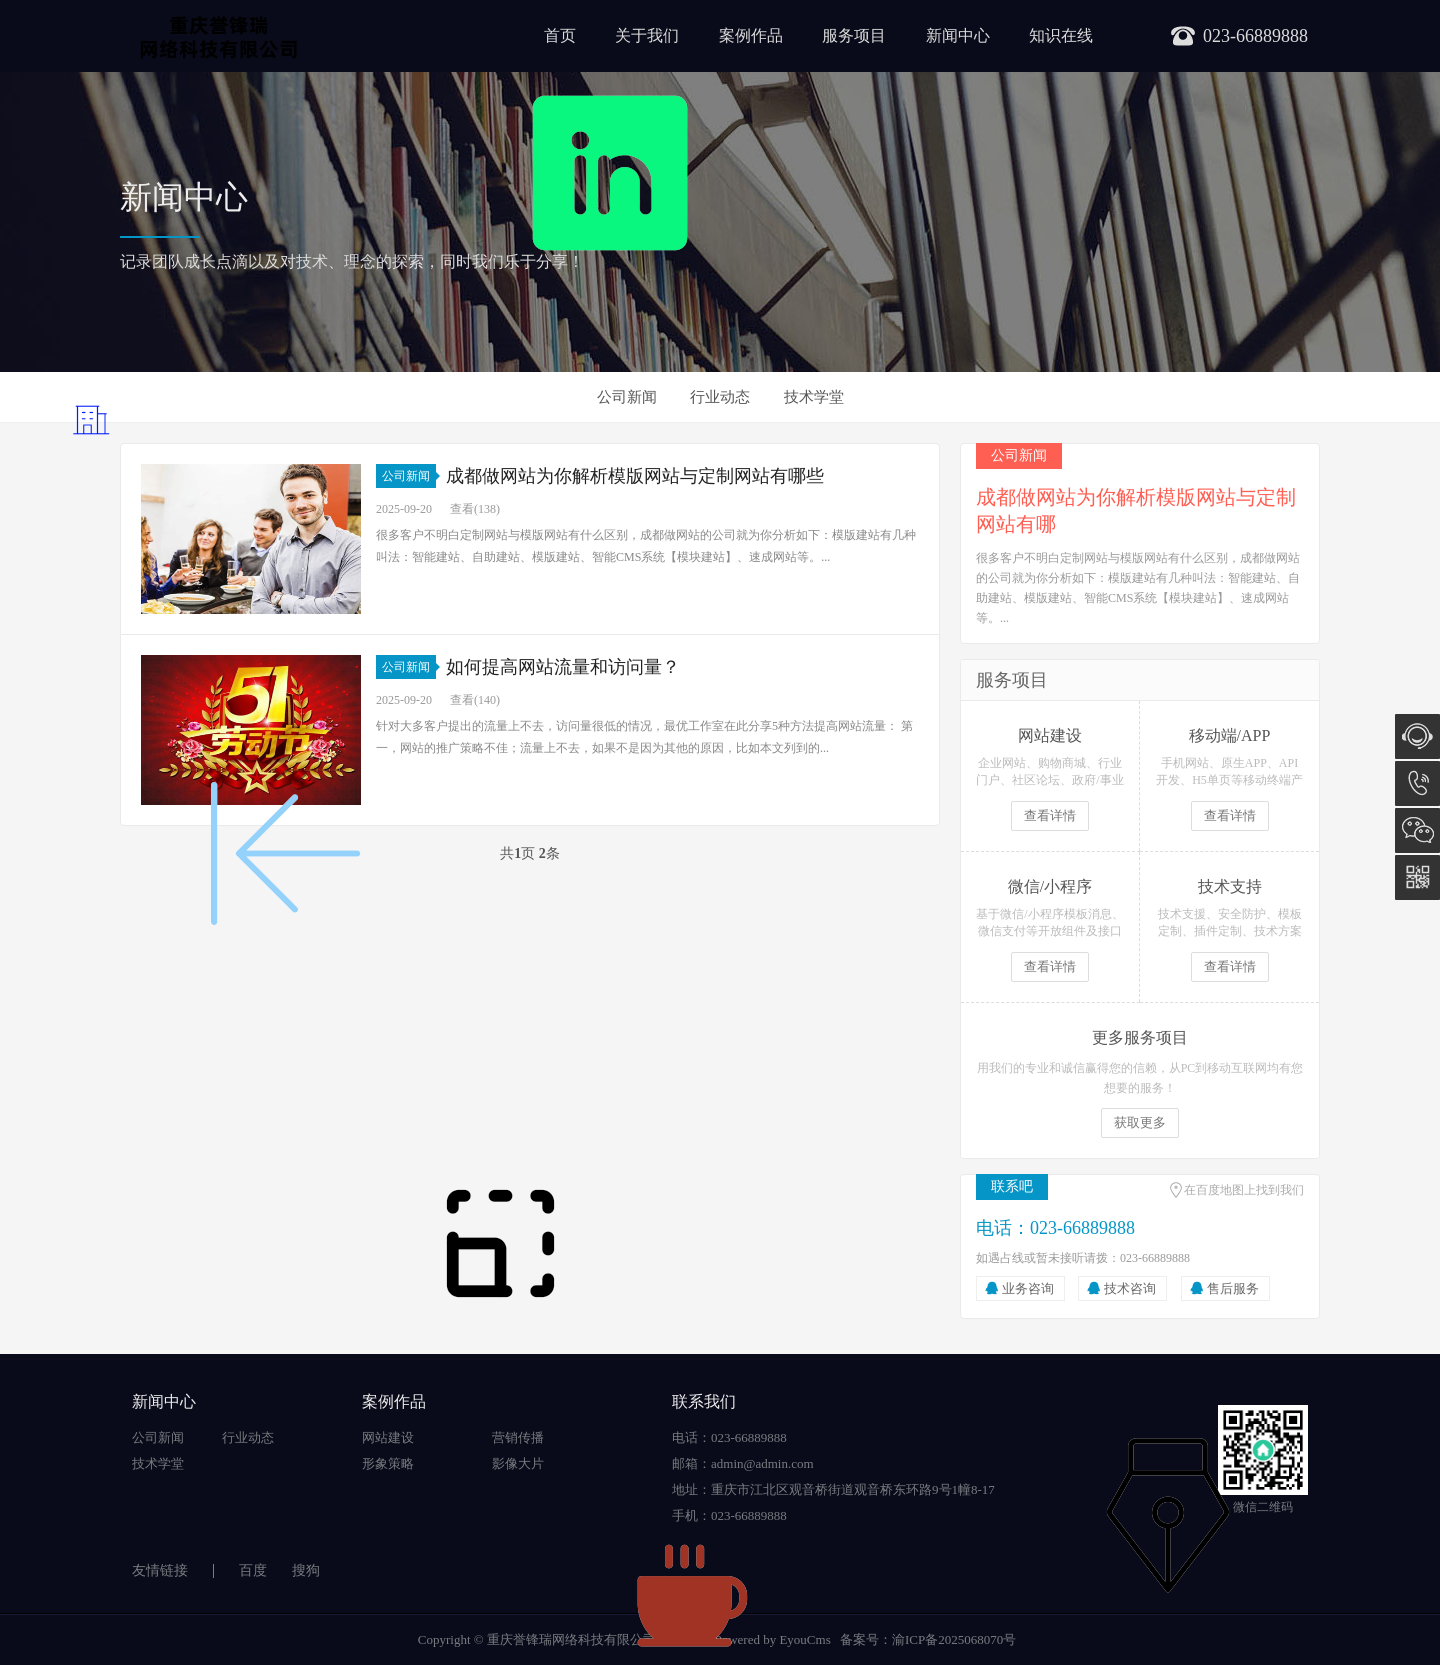 The image size is (1440, 1665). I want to click on view office or workplace location, so click(90, 420).